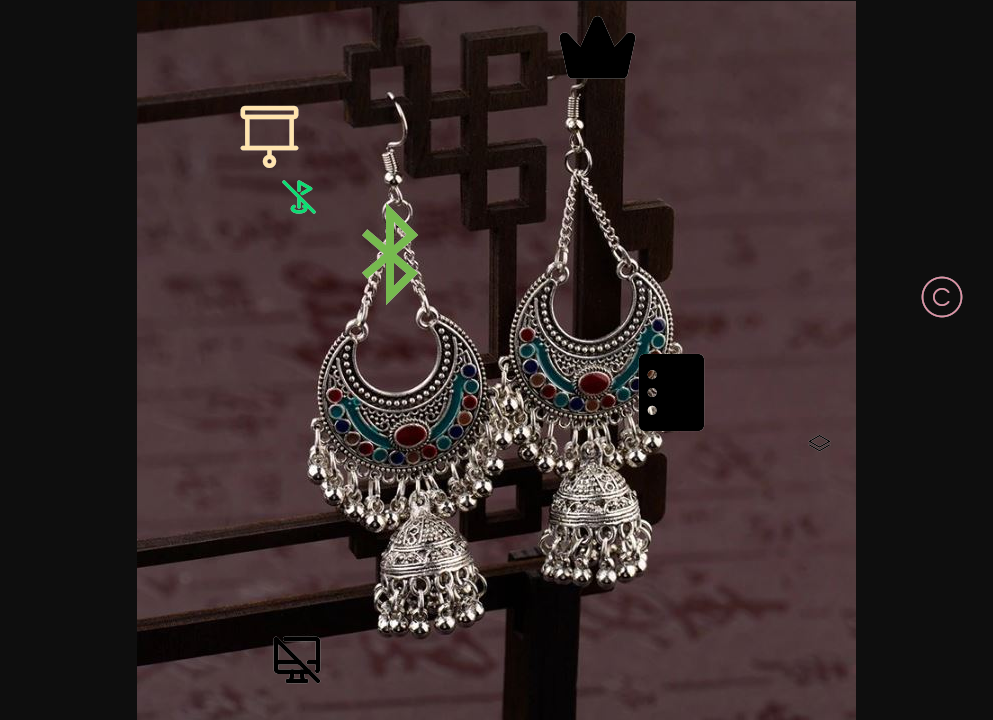 The height and width of the screenshot is (720, 993). I want to click on view or edit screenplay documents, so click(671, 392).